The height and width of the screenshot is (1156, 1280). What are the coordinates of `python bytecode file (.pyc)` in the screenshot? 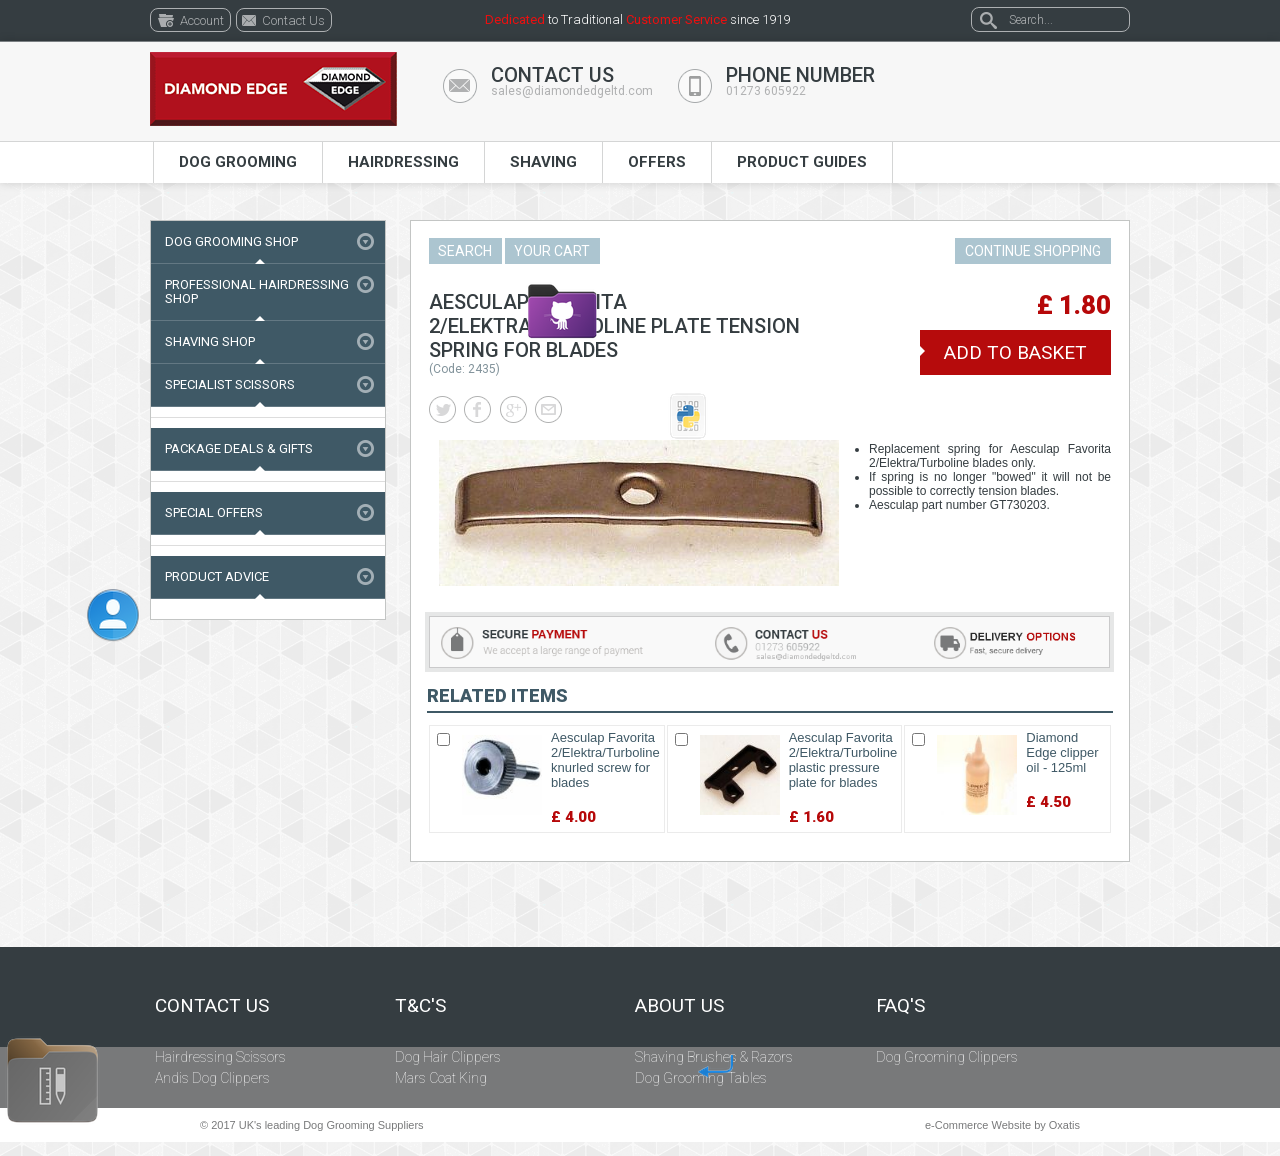 It's located at (688, 416).